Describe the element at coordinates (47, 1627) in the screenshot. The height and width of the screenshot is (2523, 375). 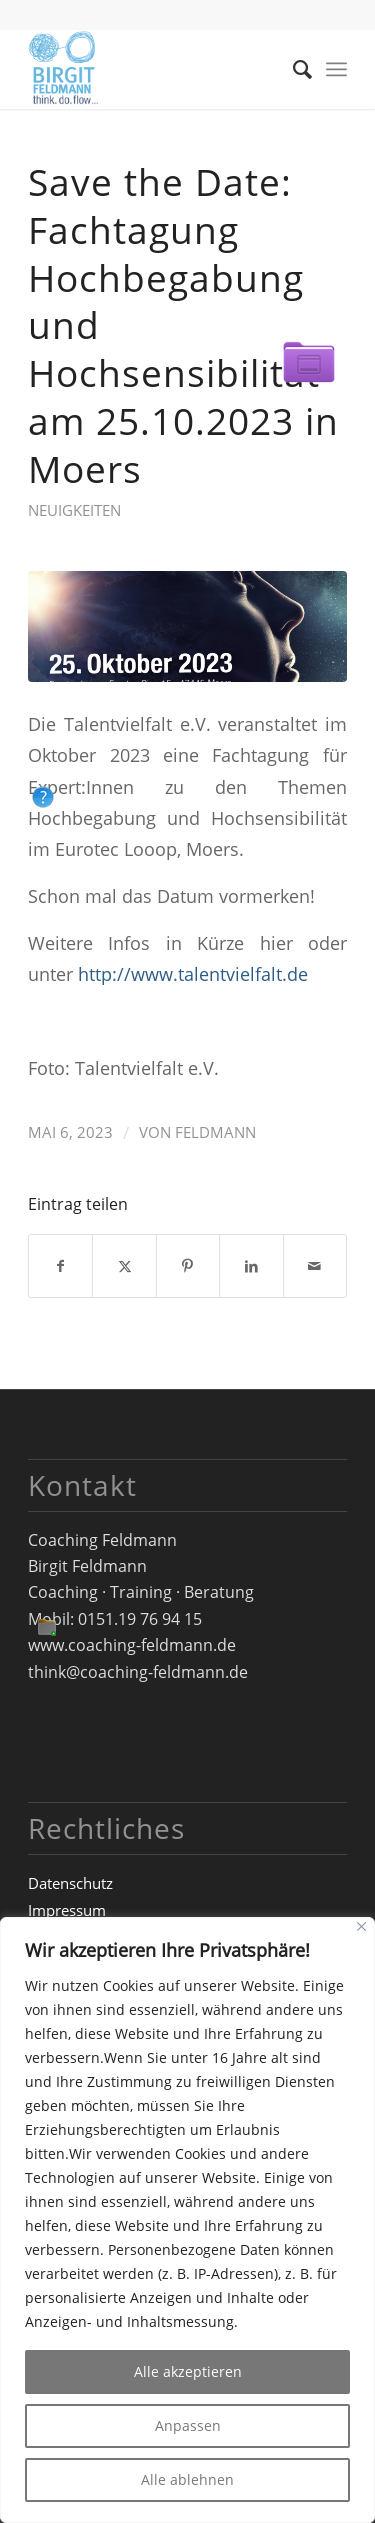
I see `create a new folder` at that location.